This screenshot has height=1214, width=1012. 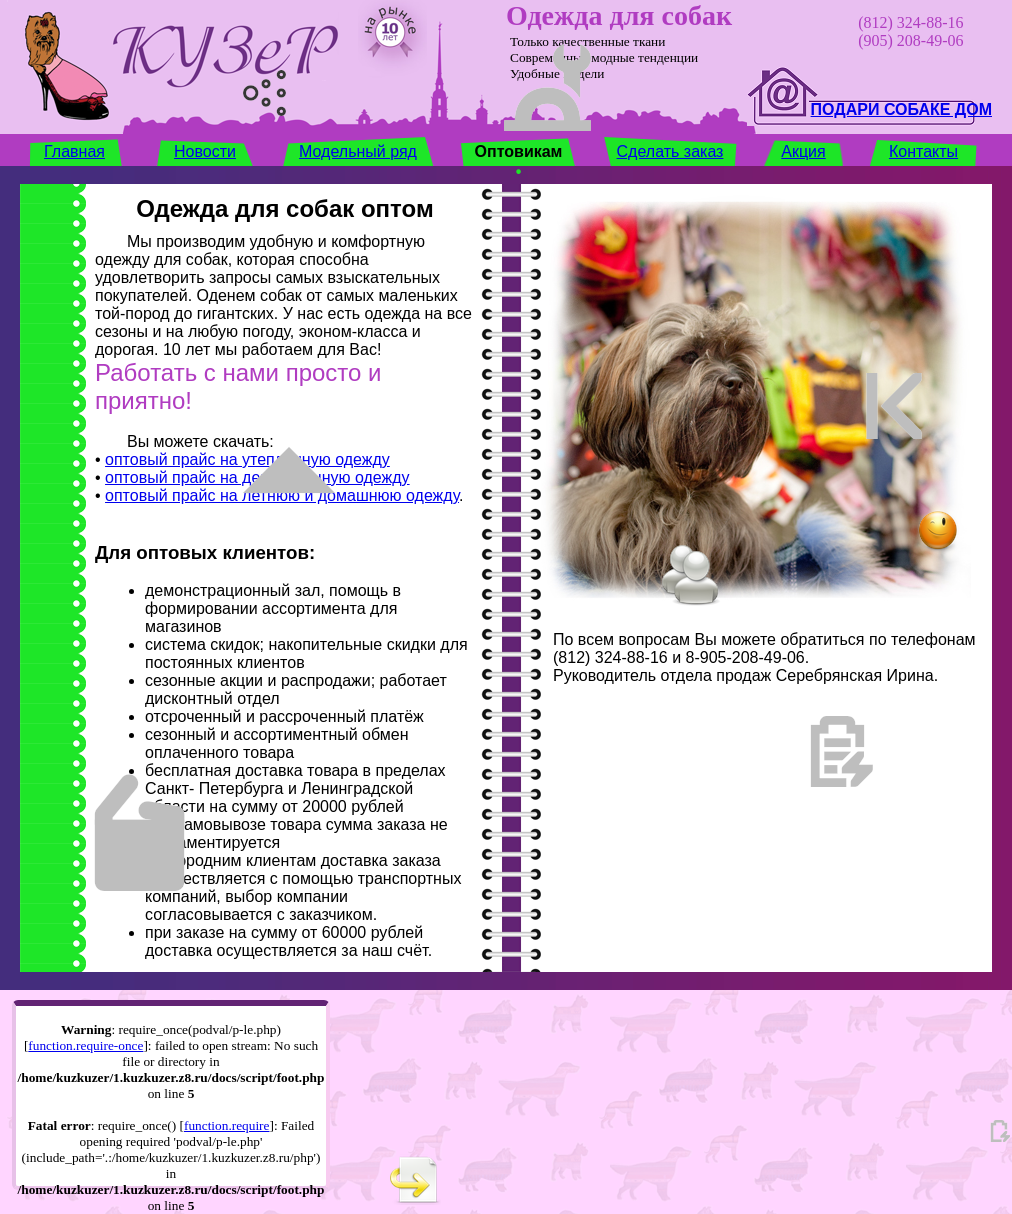 I want to click on indicates battery is empty but currently charging, so click(x=999, y=1131).